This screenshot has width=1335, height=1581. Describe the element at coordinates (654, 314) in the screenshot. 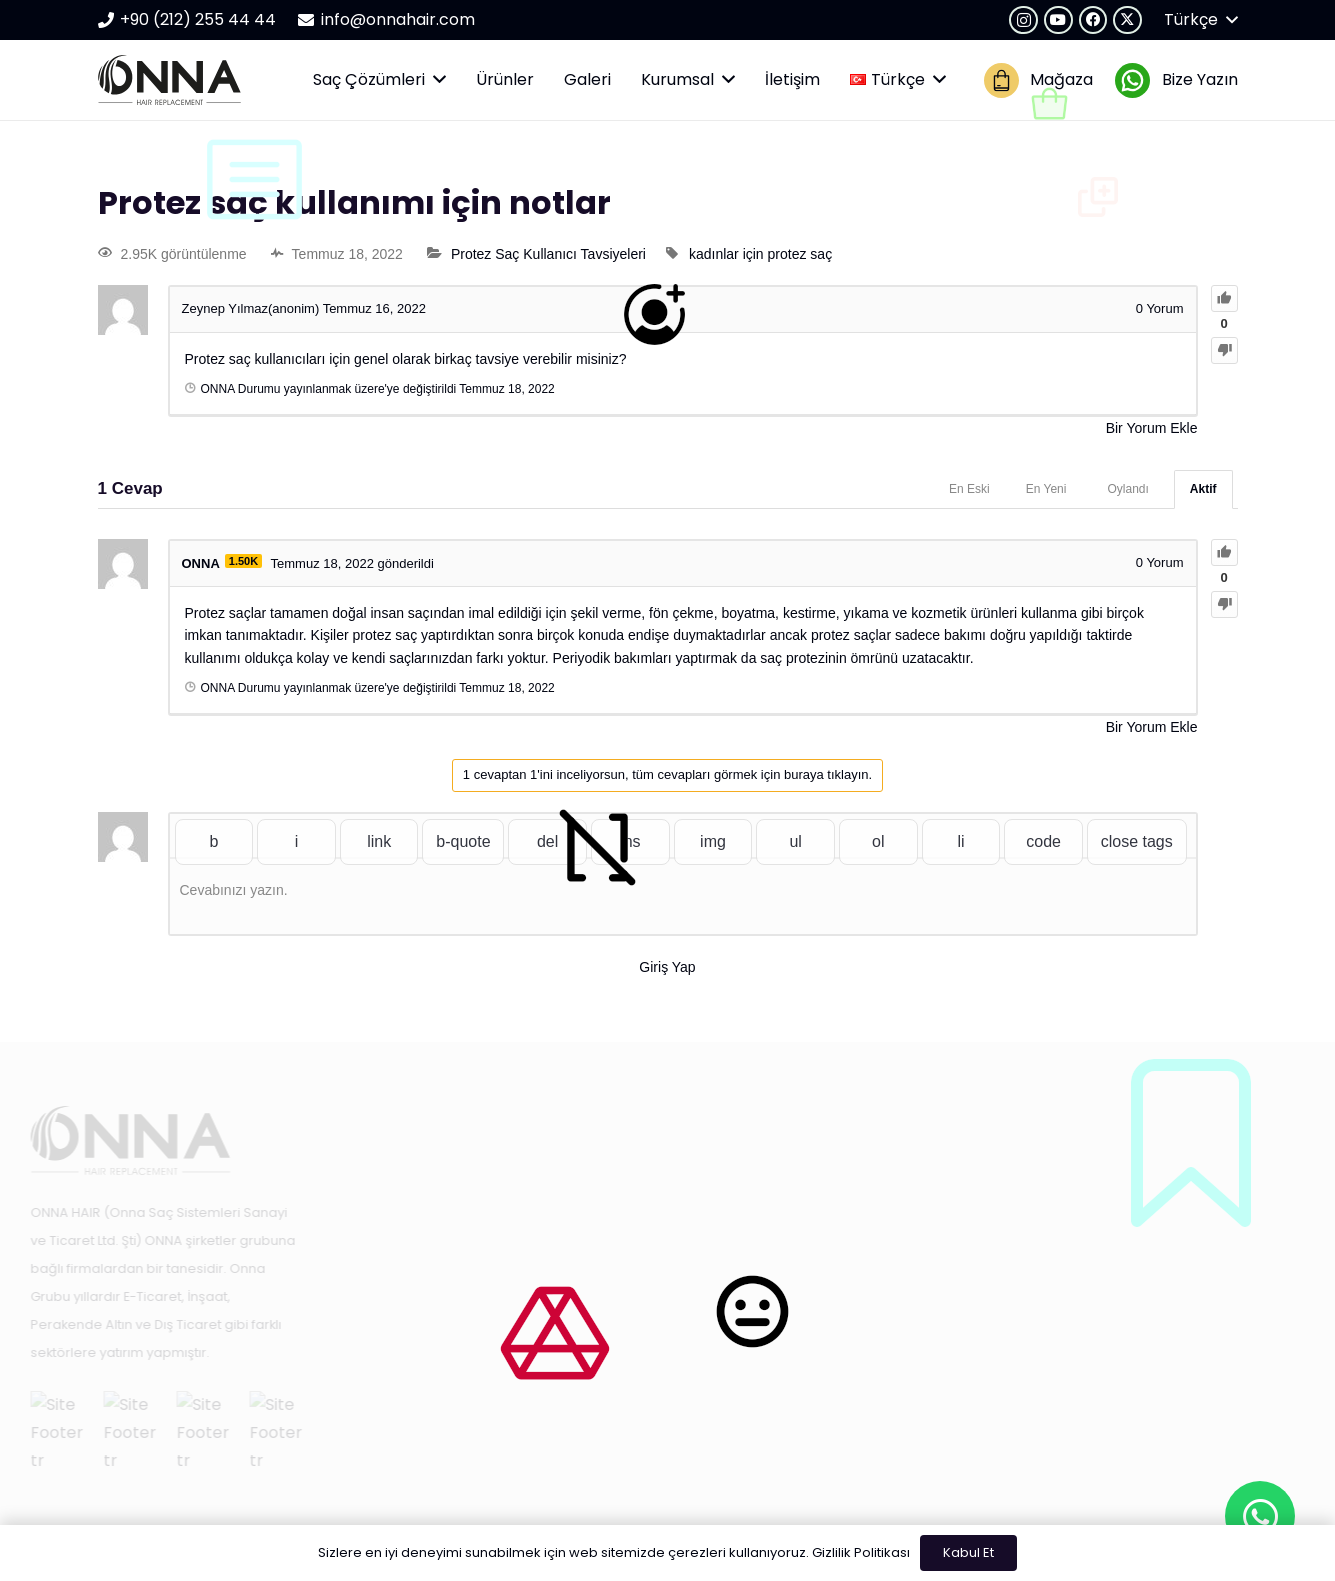

I see `add a new user or contact` at that location.